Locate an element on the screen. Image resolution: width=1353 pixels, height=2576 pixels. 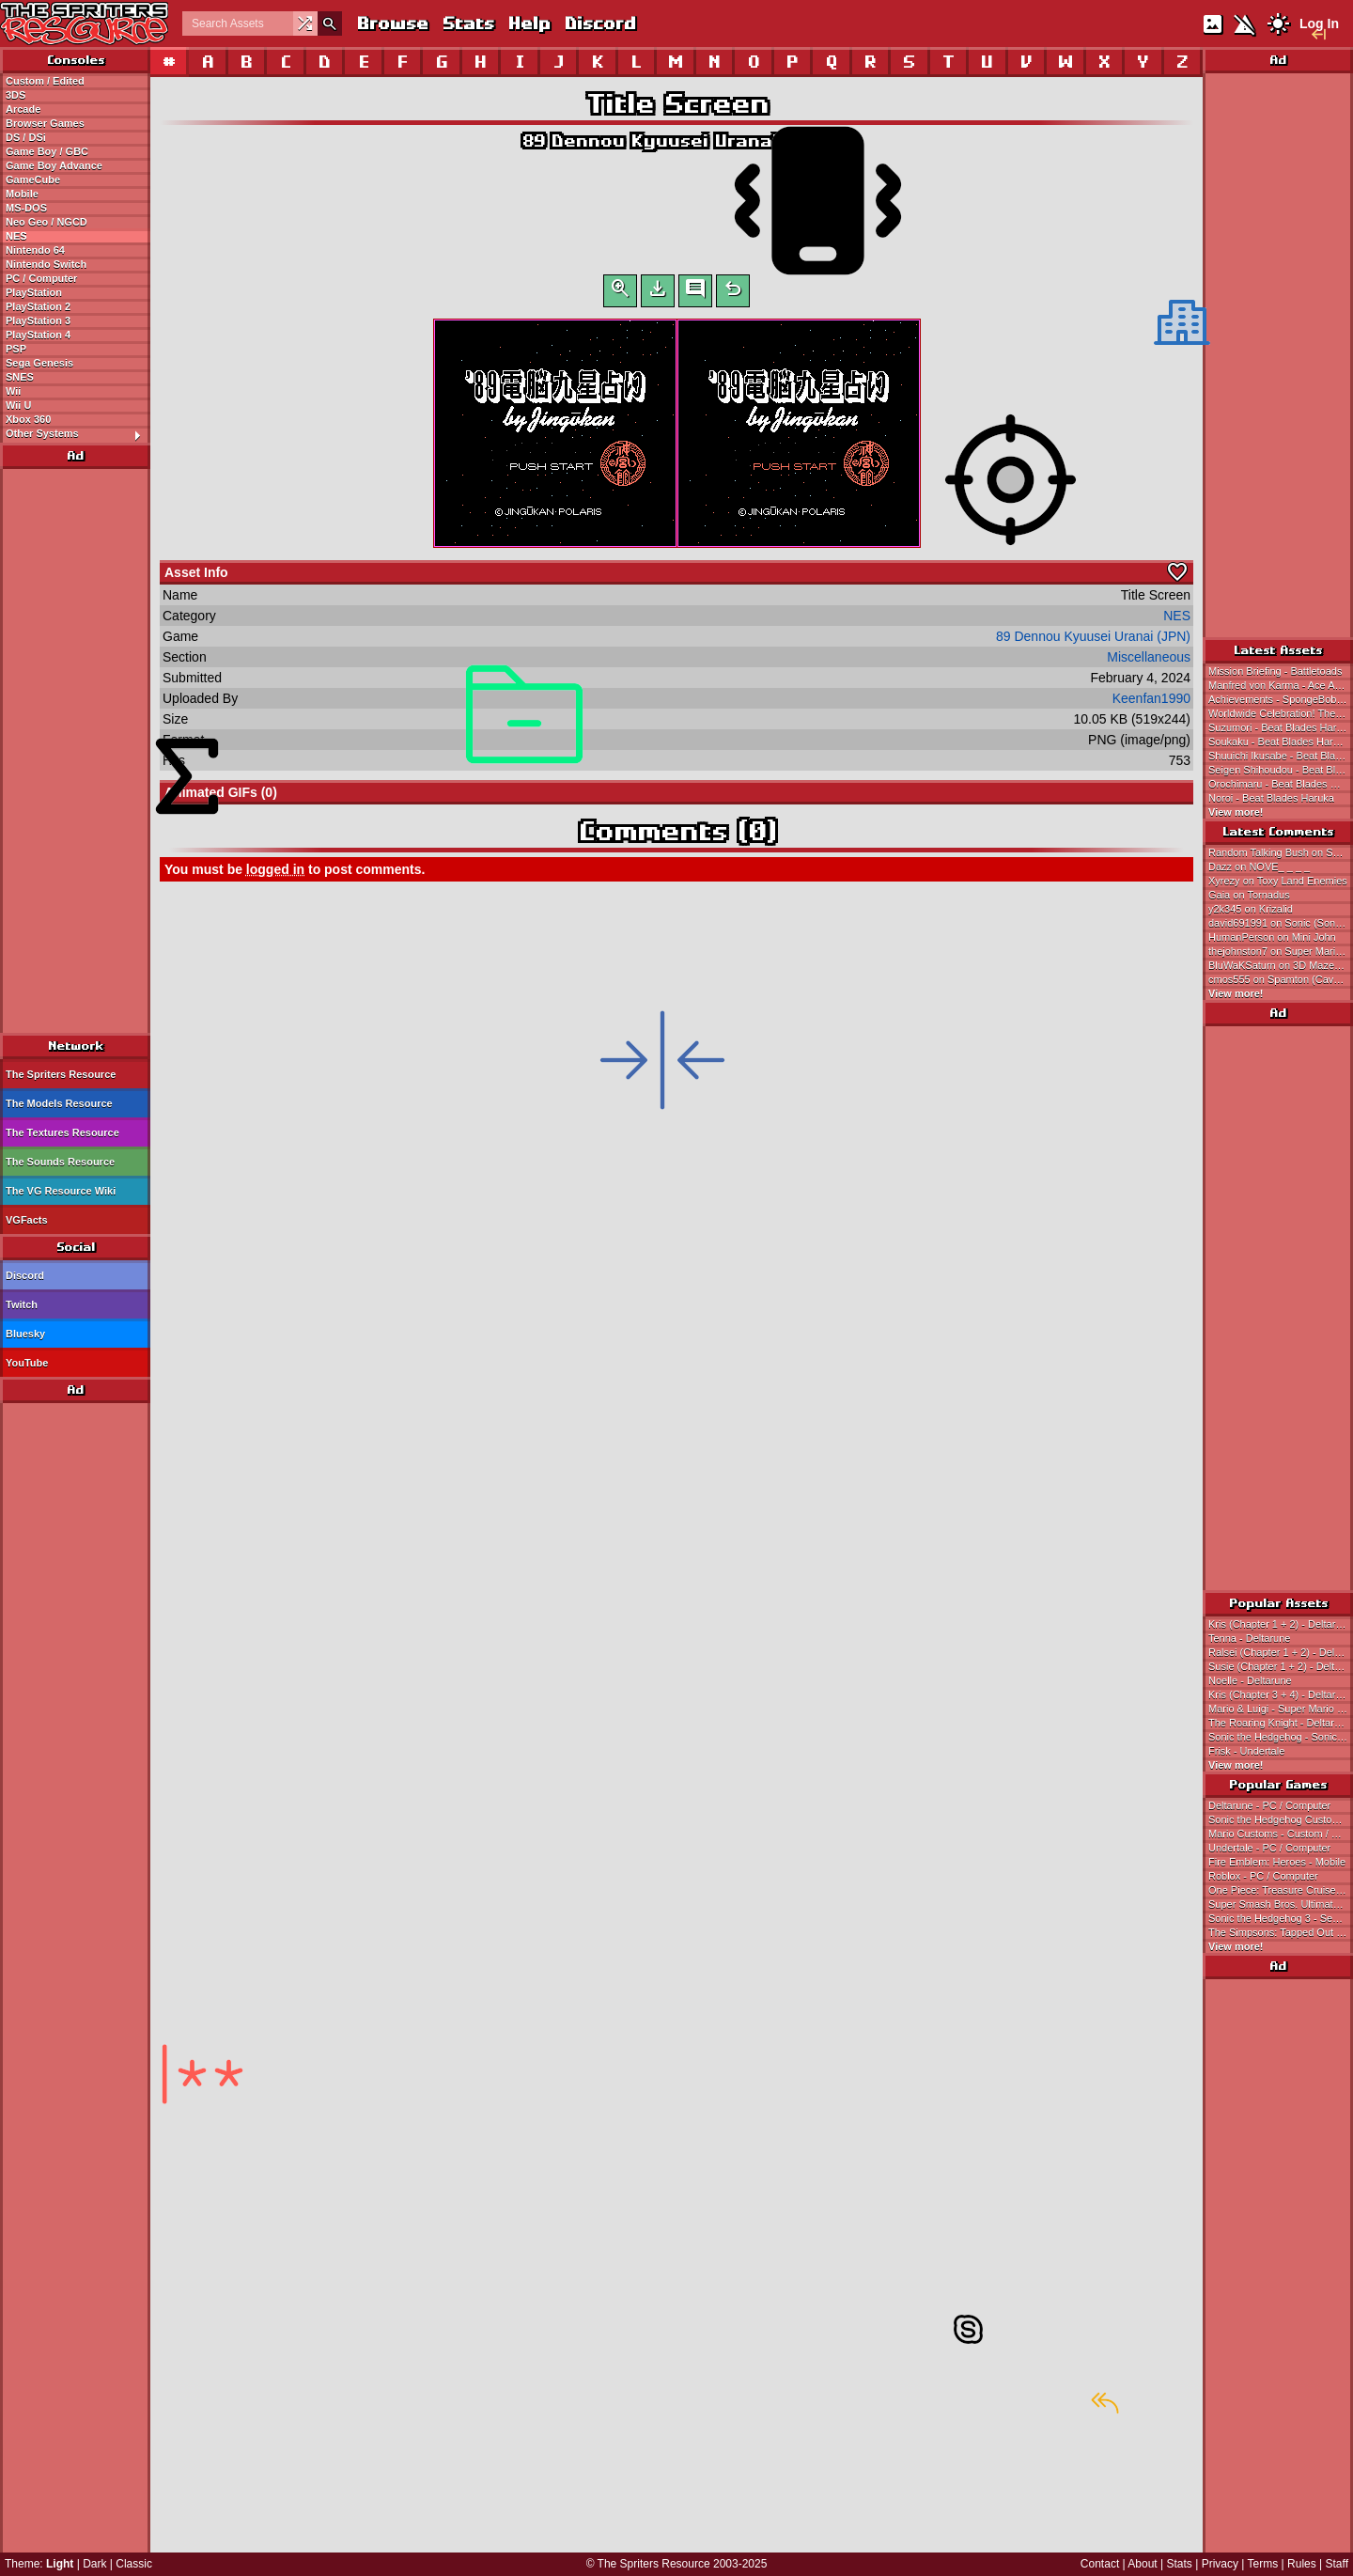
open Skype app is located at coordinates (968, 2329).